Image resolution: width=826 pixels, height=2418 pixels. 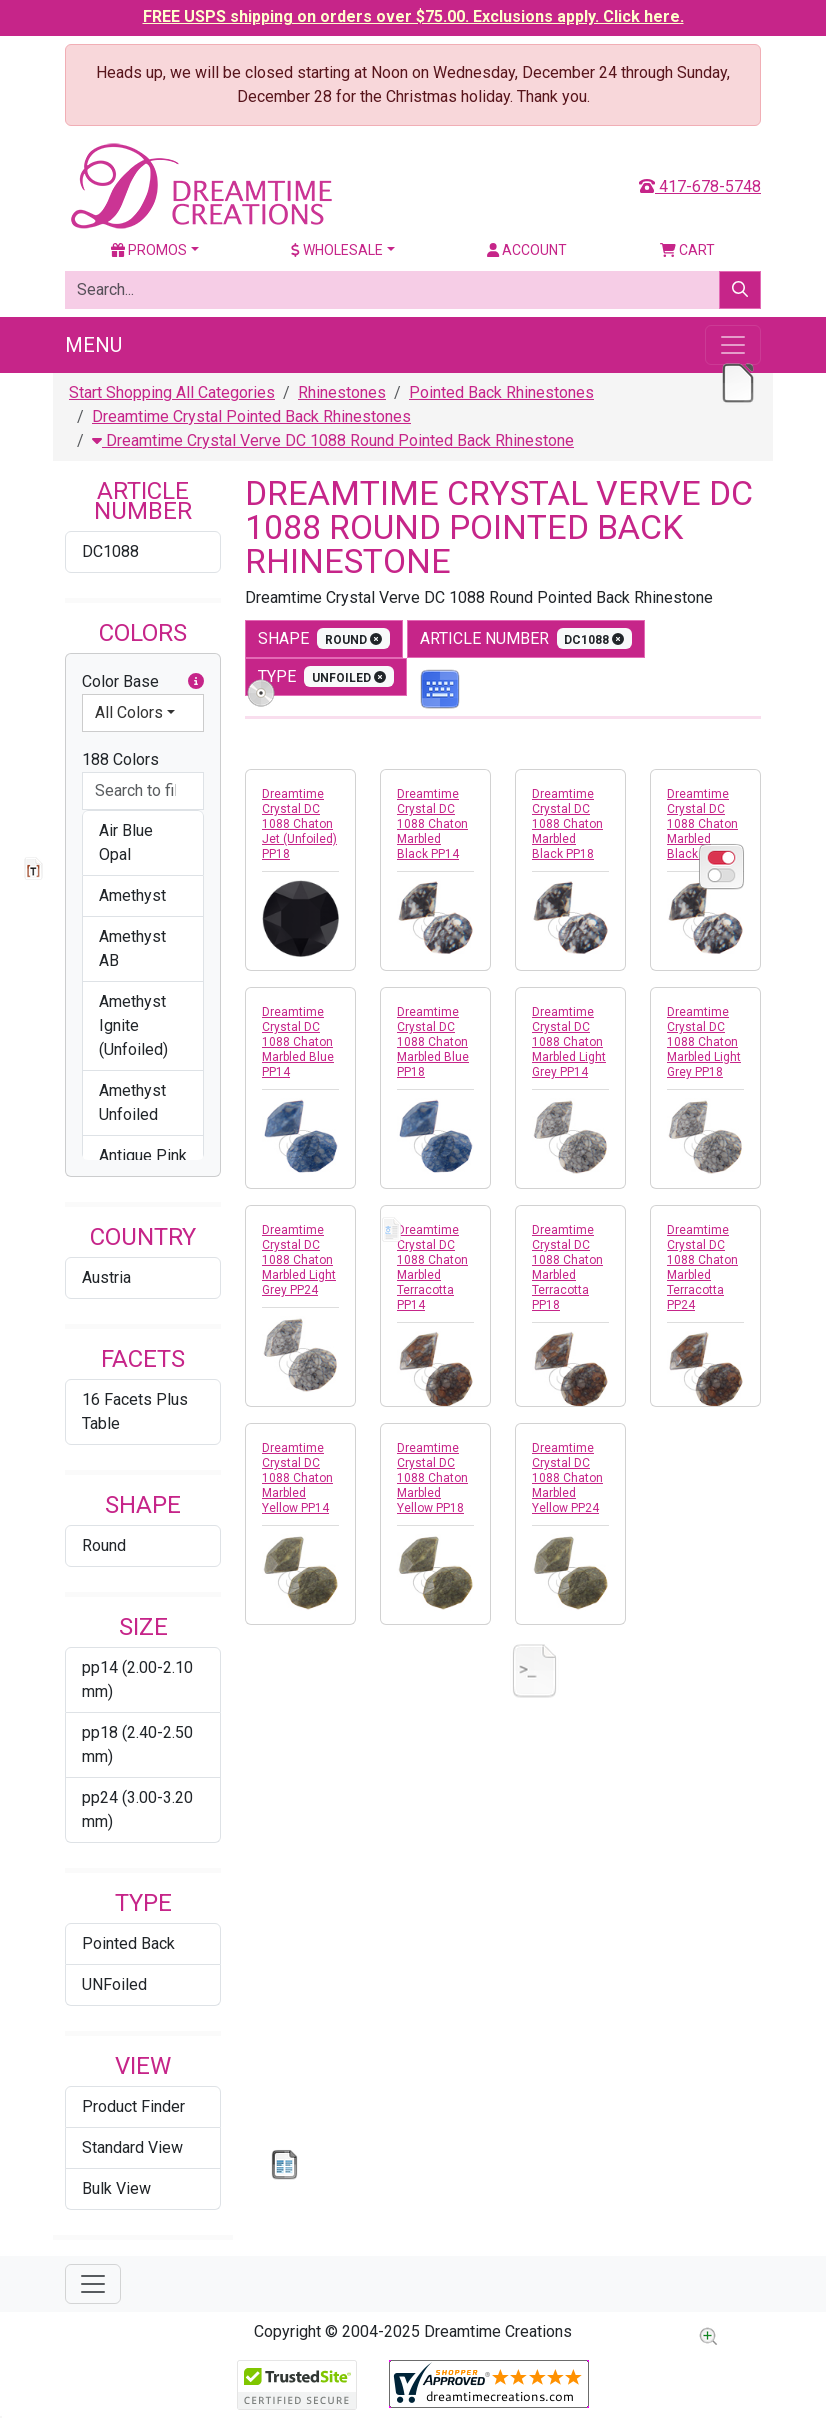 I want to click on zoom in on file or document, so click(x=708, y=2336).